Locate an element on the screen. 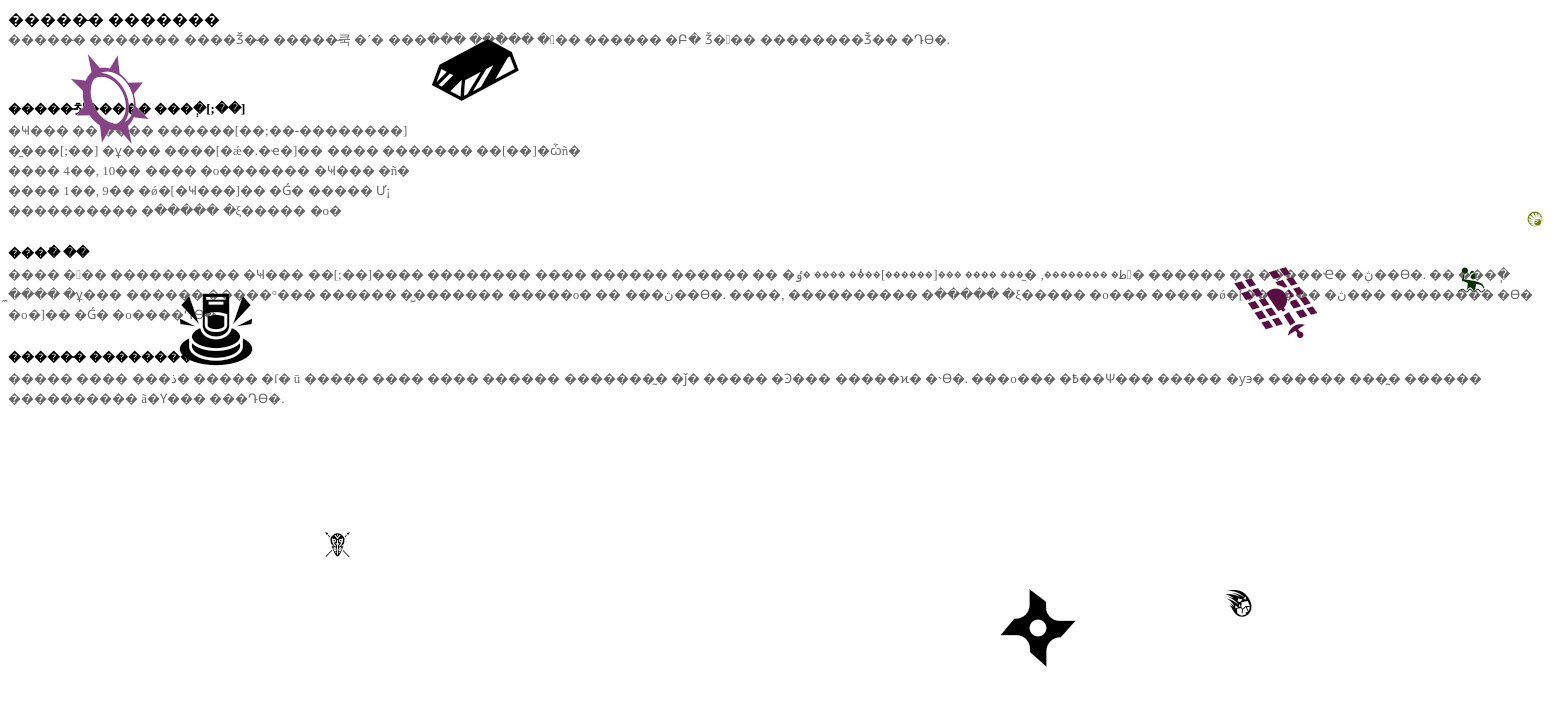 This screenshot has height=720, width=1568. represents metal or raw material resources in a game is located at coordinates (475, 70).